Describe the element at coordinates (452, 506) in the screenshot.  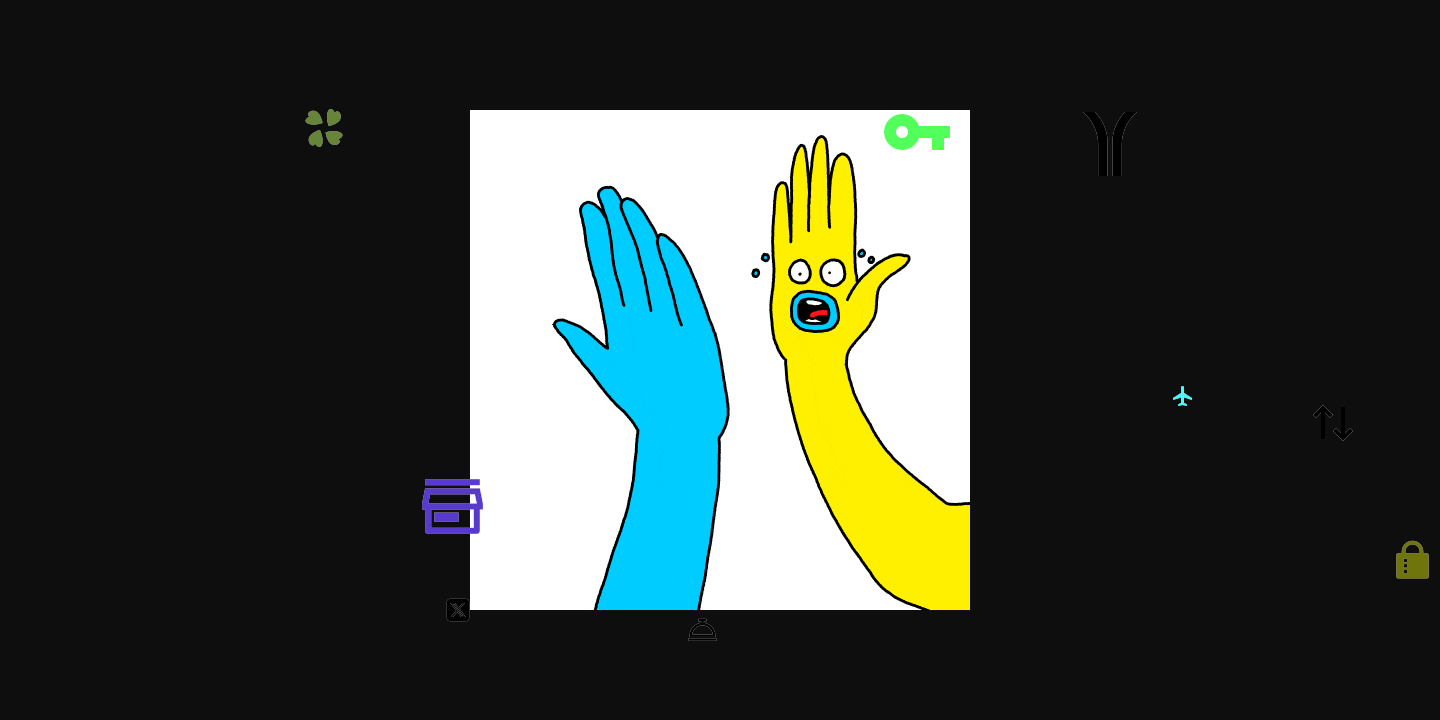
I see `browse or open the store` at that location.